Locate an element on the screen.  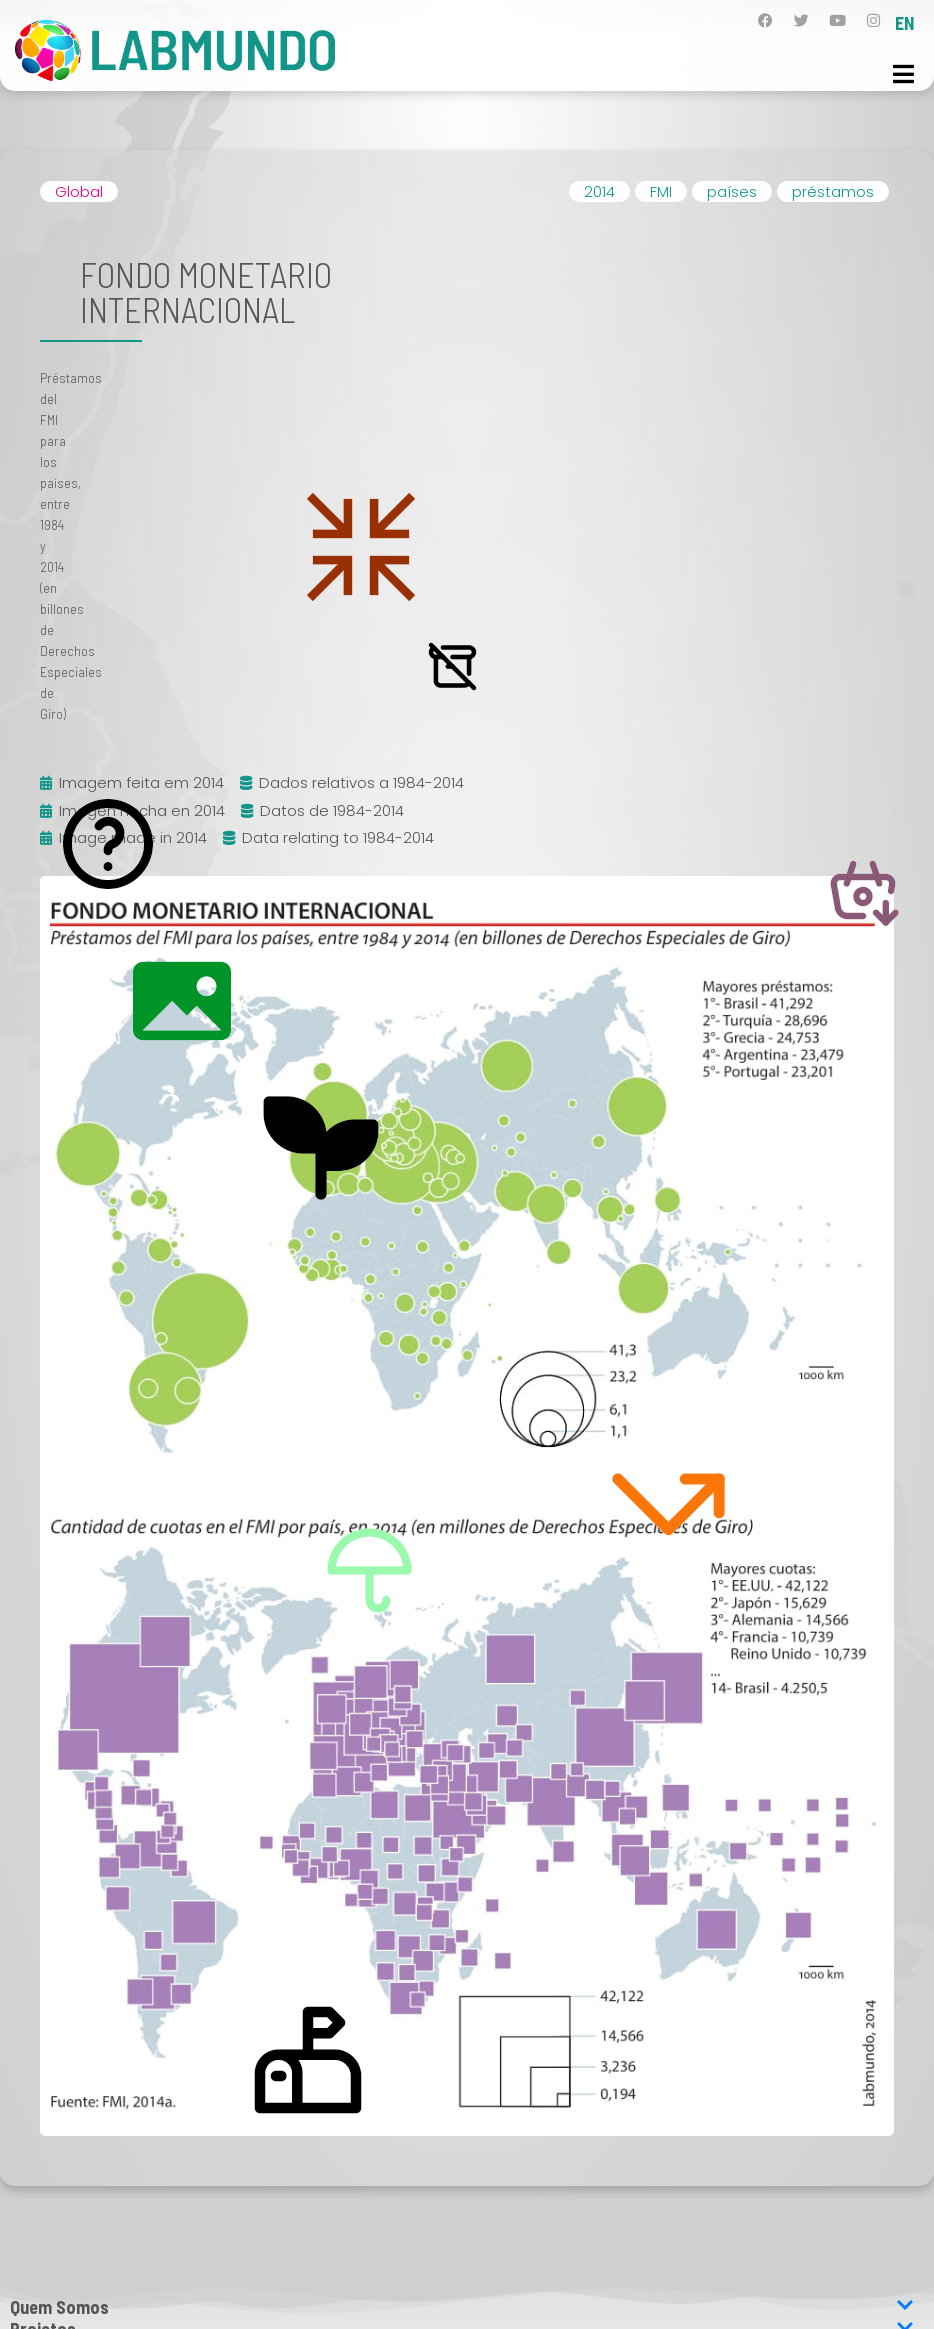
indicates eco-friendly or sustainable option is located at coordinates (321, 1148).